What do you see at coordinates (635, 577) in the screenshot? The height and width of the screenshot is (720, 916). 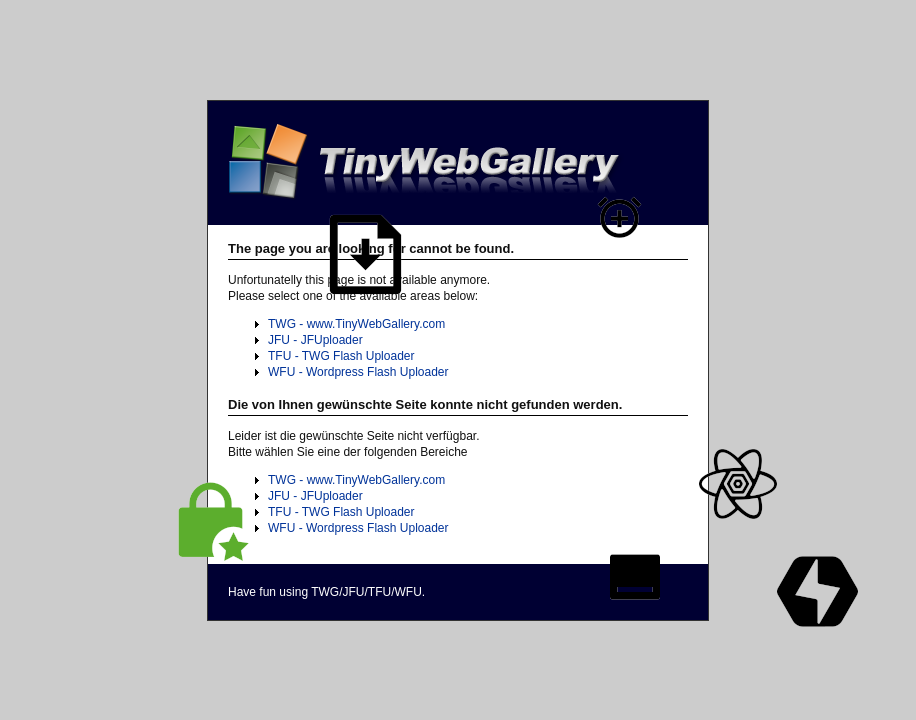 I see `switch to bottom panel layout` at bounding box center [635, 577].